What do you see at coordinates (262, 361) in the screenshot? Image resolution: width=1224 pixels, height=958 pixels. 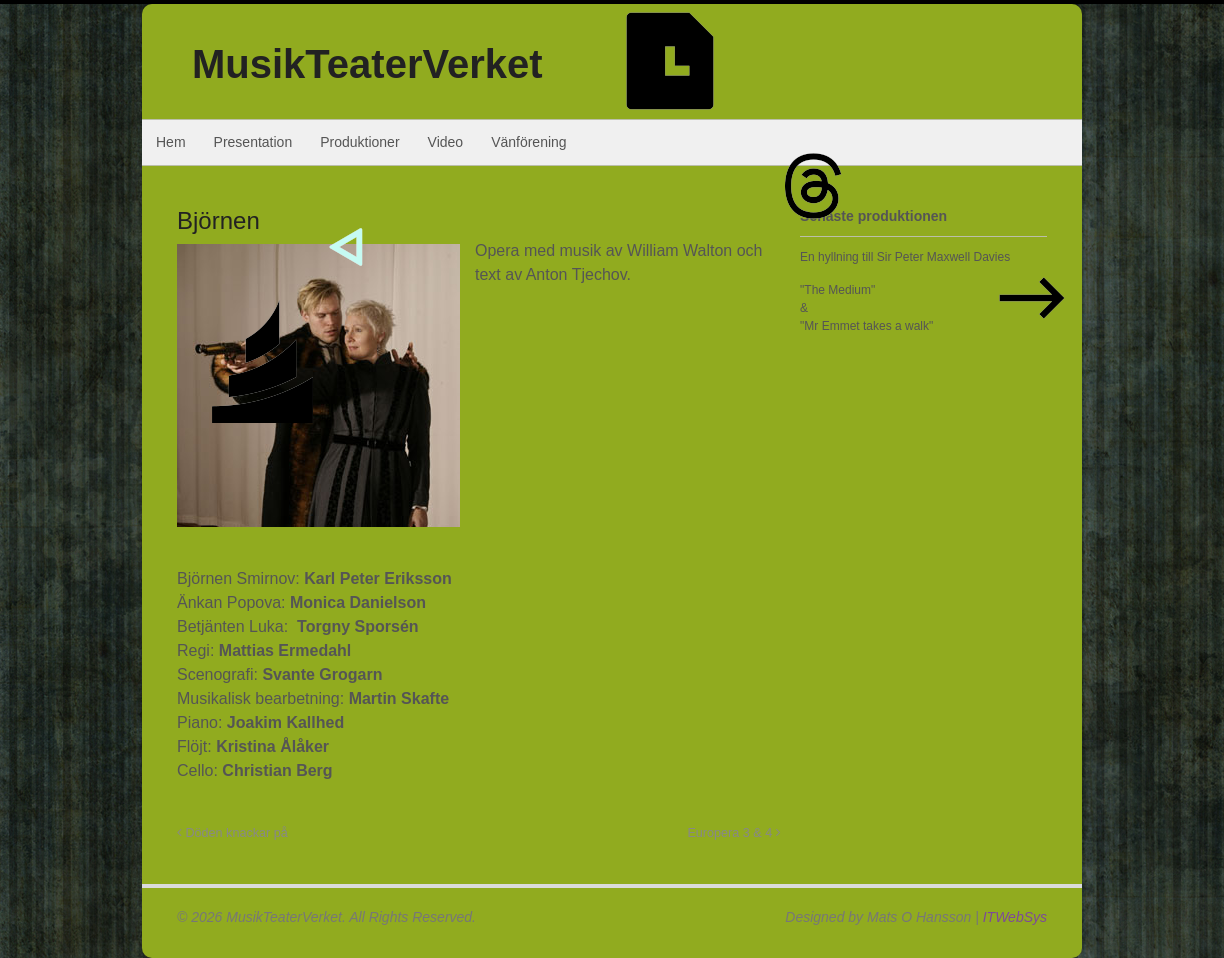 I see `babelio logo - link to book cataloging and social reading platform` at bounding box center [262, 361].